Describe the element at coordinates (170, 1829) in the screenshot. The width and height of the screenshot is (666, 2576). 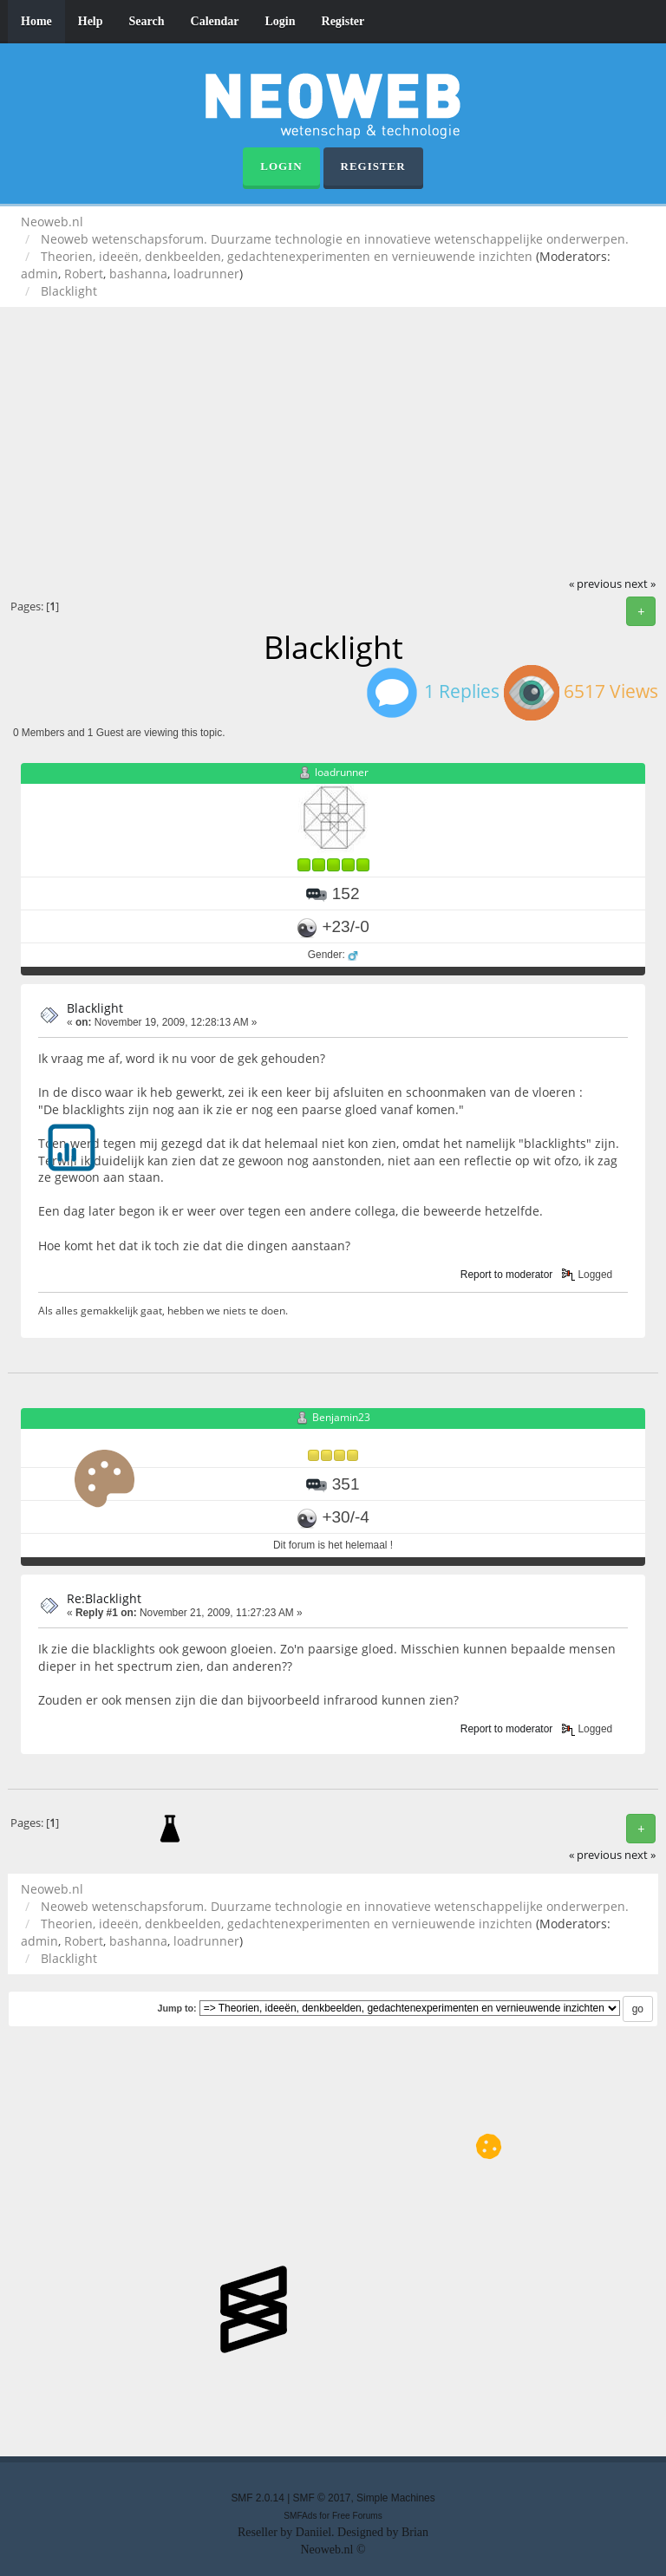
I see `access lab or experimental features` at that location.